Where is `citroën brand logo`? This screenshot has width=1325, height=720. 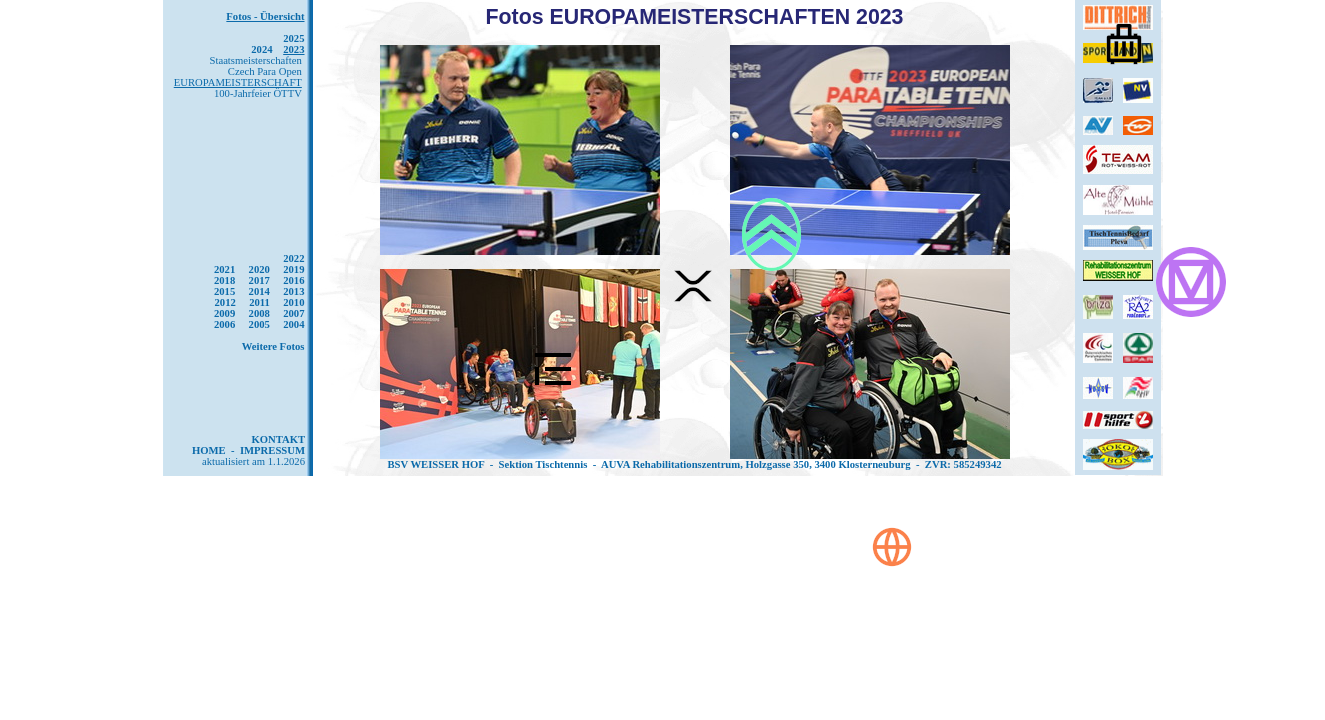
citroën brand logo is located at coordinates (771, 234).